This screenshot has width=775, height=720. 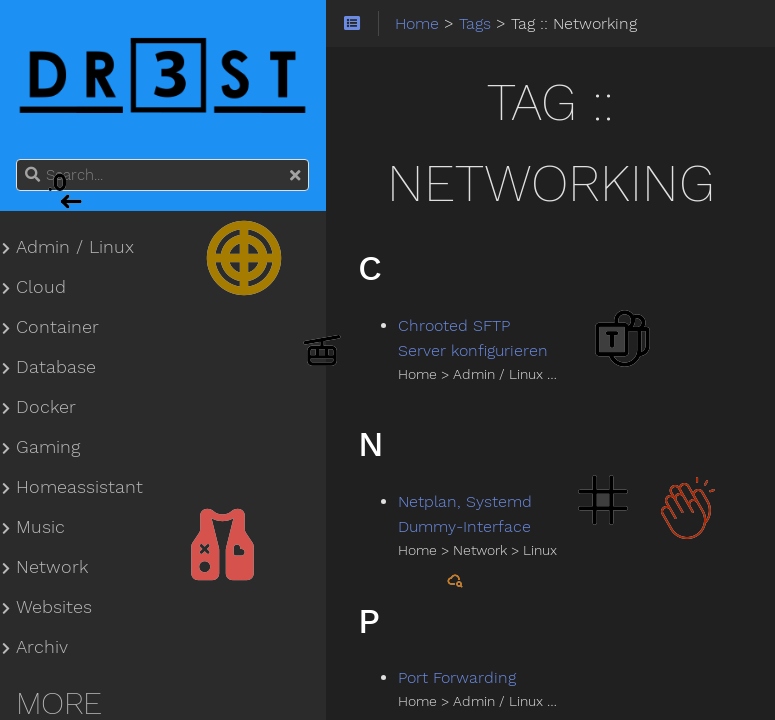 What do you see at coordinates (603, 500) in the screenshot?
I see `add or view hashtags` at bounding box center [603, 500].